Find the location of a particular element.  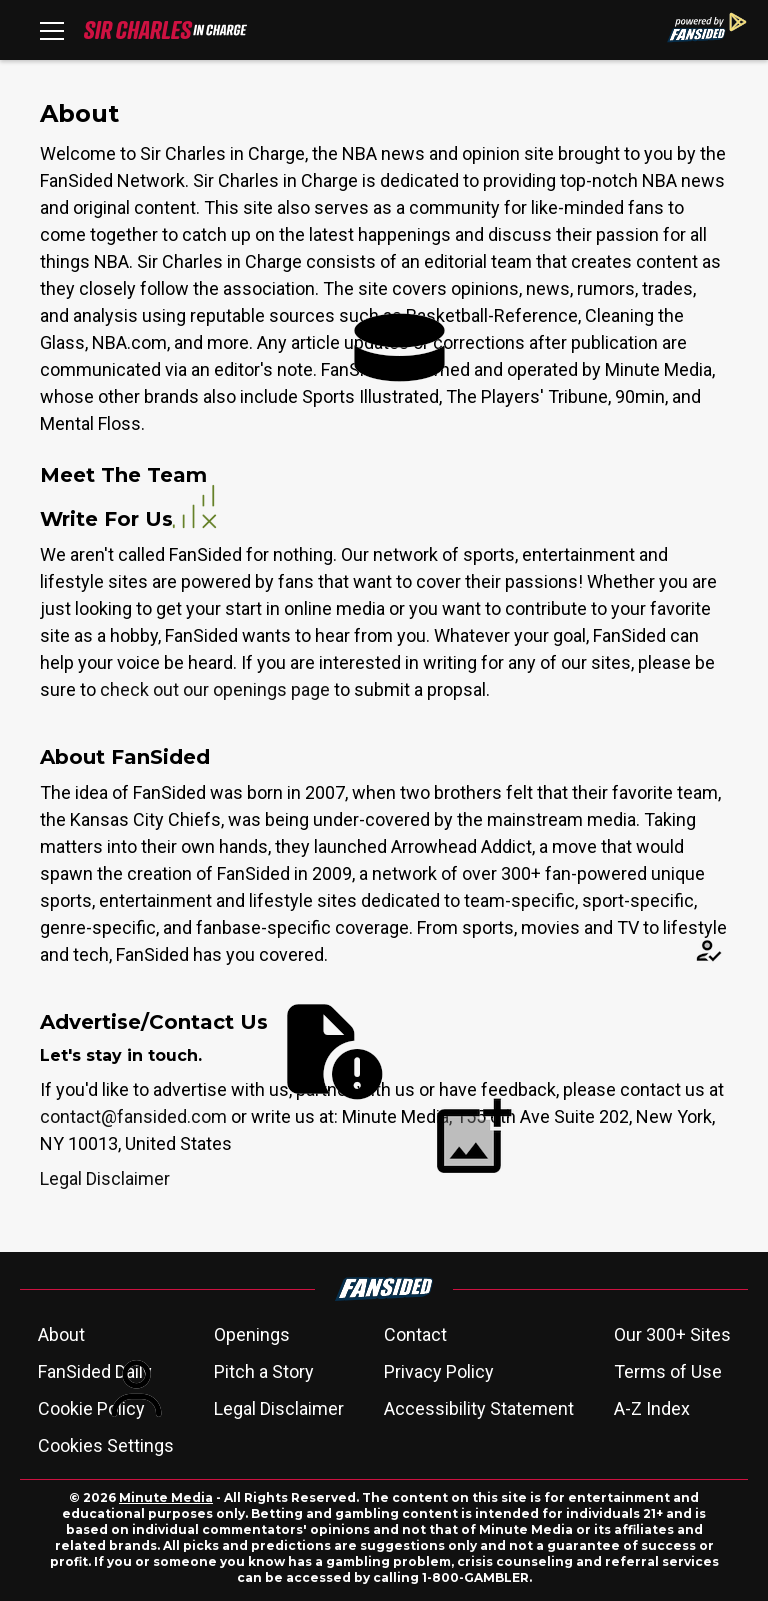

view user profile is located at coordinates (136, 1388).